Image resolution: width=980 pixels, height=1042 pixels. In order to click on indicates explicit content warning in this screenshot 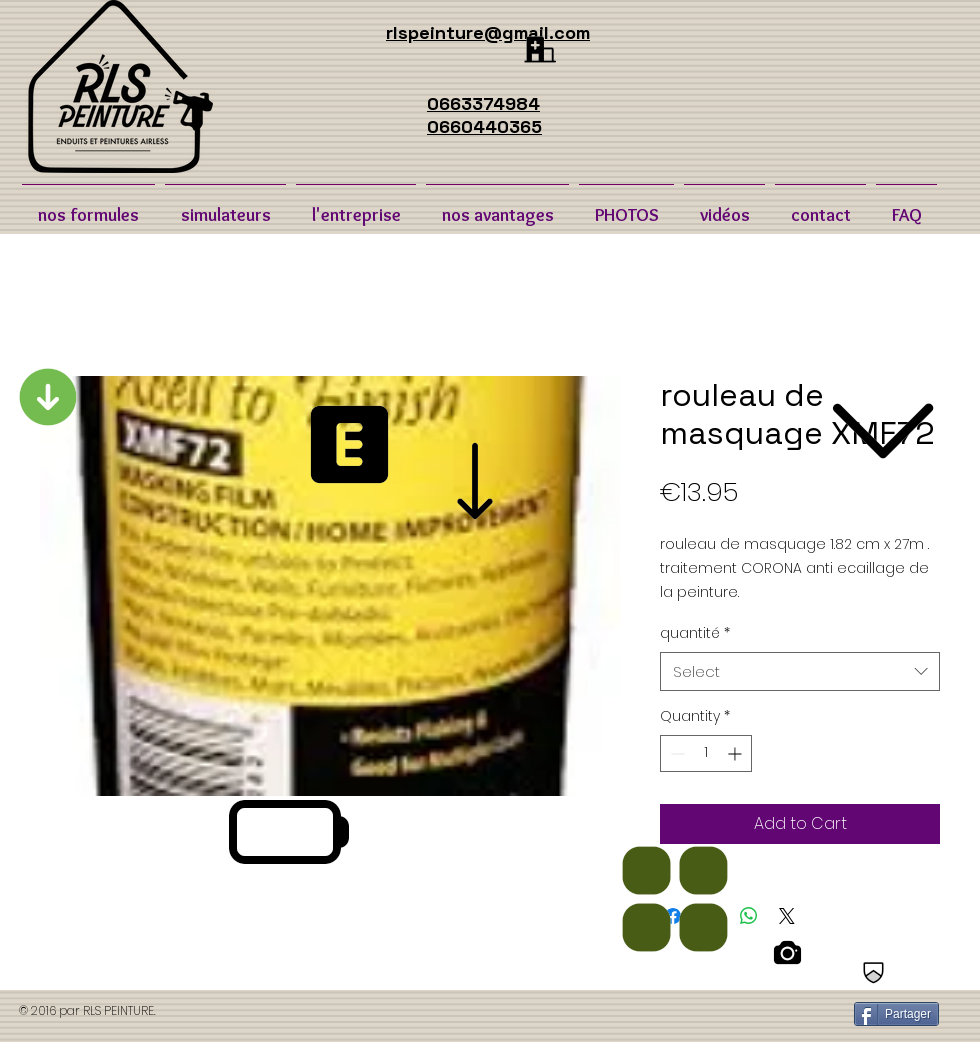, I will do `click(349, 444)`.